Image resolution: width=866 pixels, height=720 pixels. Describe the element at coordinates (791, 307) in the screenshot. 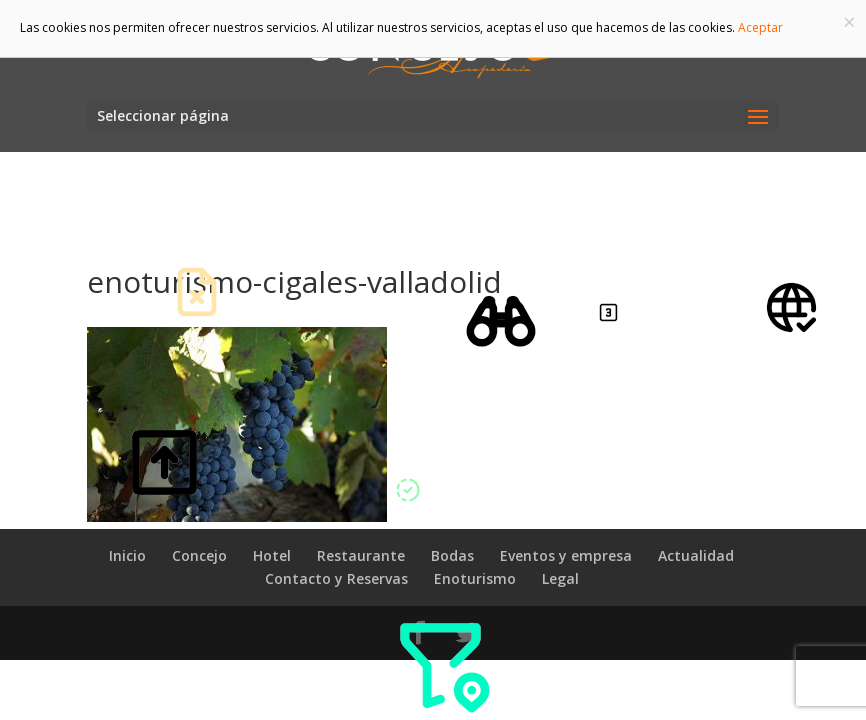

I see `website or domain verified` at that location.